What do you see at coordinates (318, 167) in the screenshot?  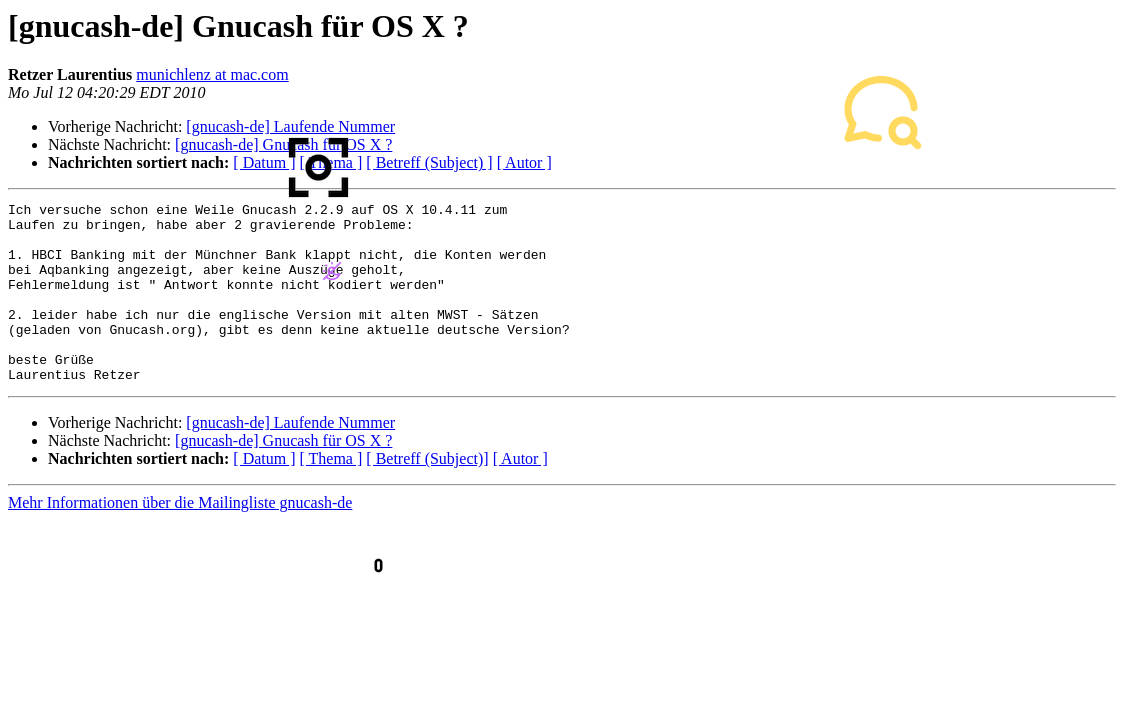 I see `focus camera on a subject` at bounding box center [318, 167].